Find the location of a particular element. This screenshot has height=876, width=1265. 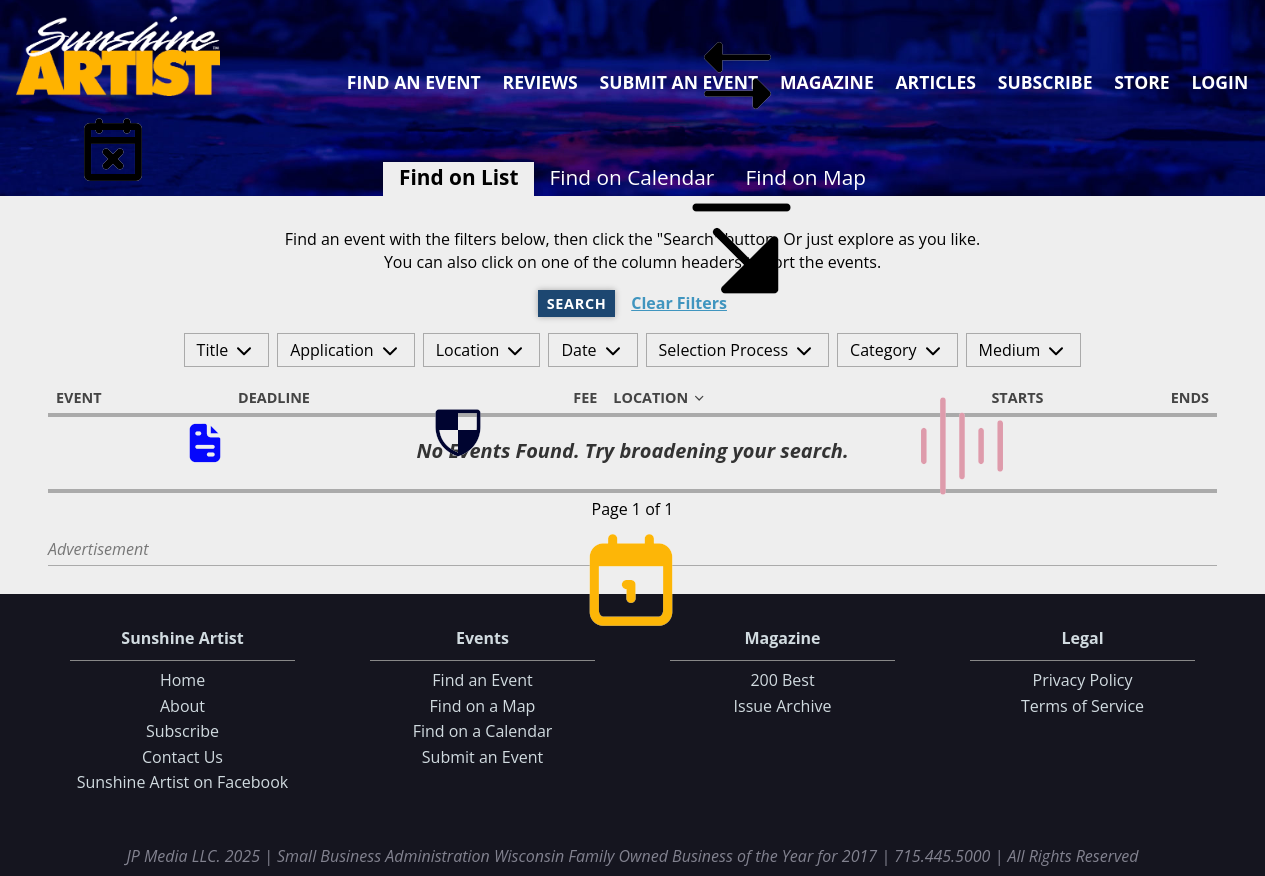

audio or sound visualization is located at coordinates (962, 446).